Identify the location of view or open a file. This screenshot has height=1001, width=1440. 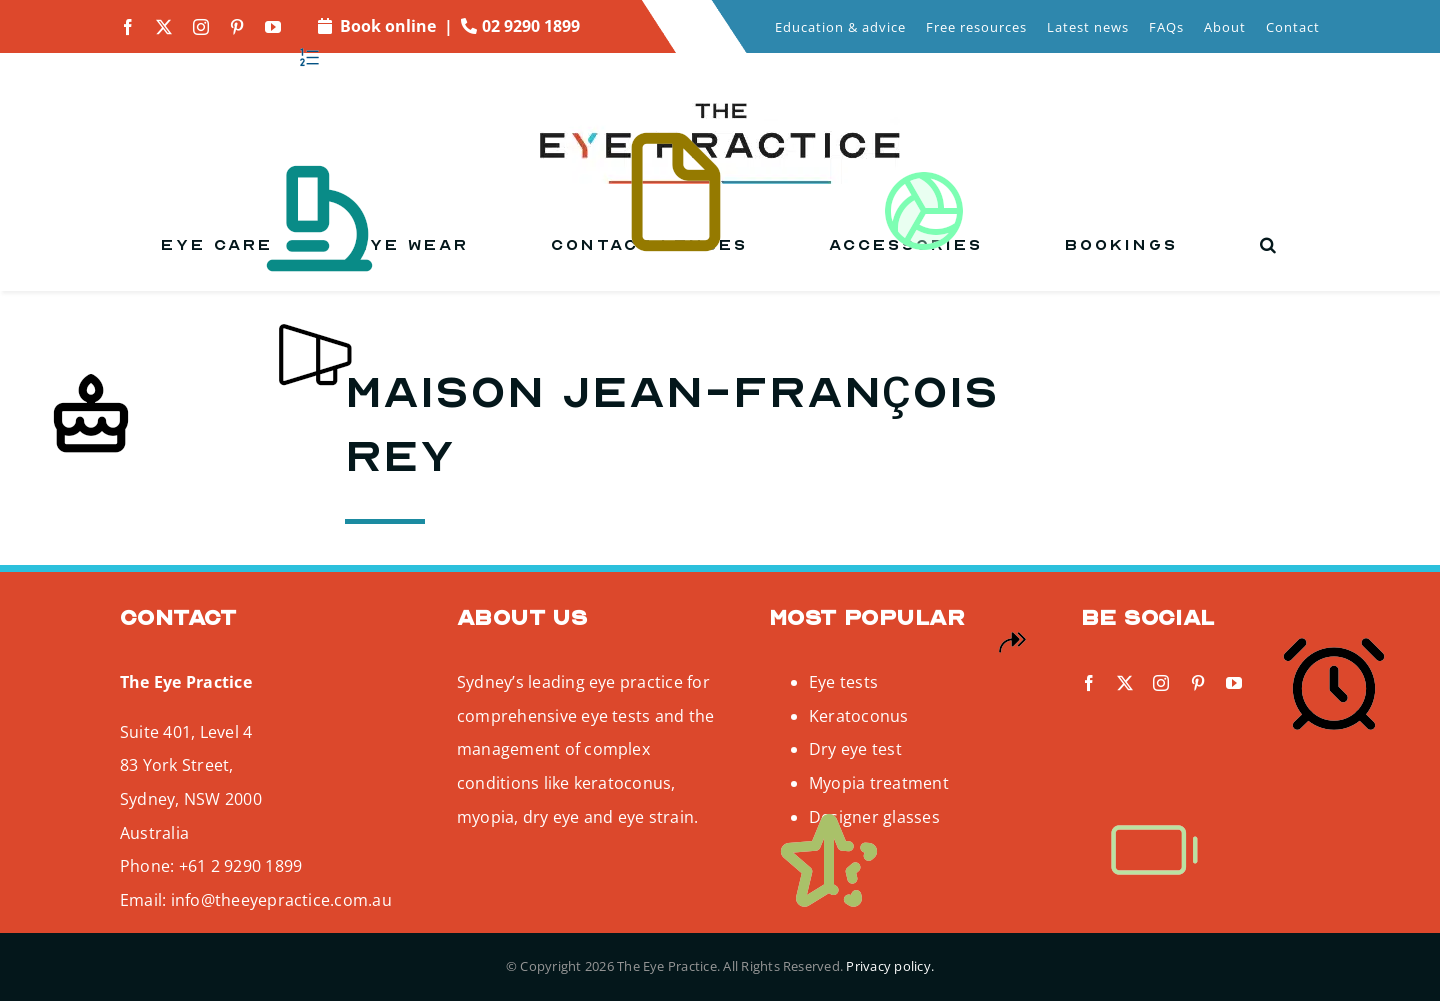
(676, 192).